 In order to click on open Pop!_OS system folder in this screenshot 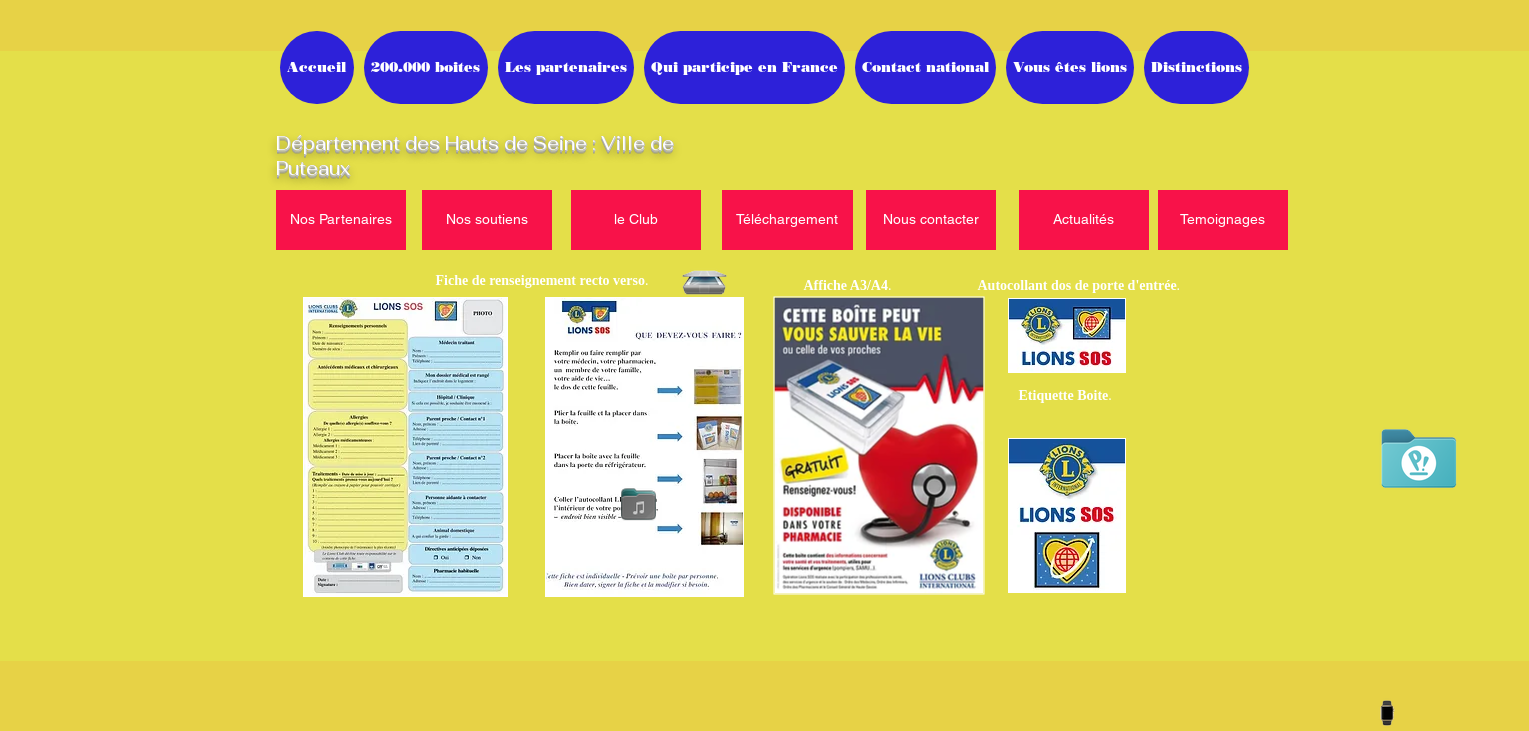, I will do `click(1418, 460)`.